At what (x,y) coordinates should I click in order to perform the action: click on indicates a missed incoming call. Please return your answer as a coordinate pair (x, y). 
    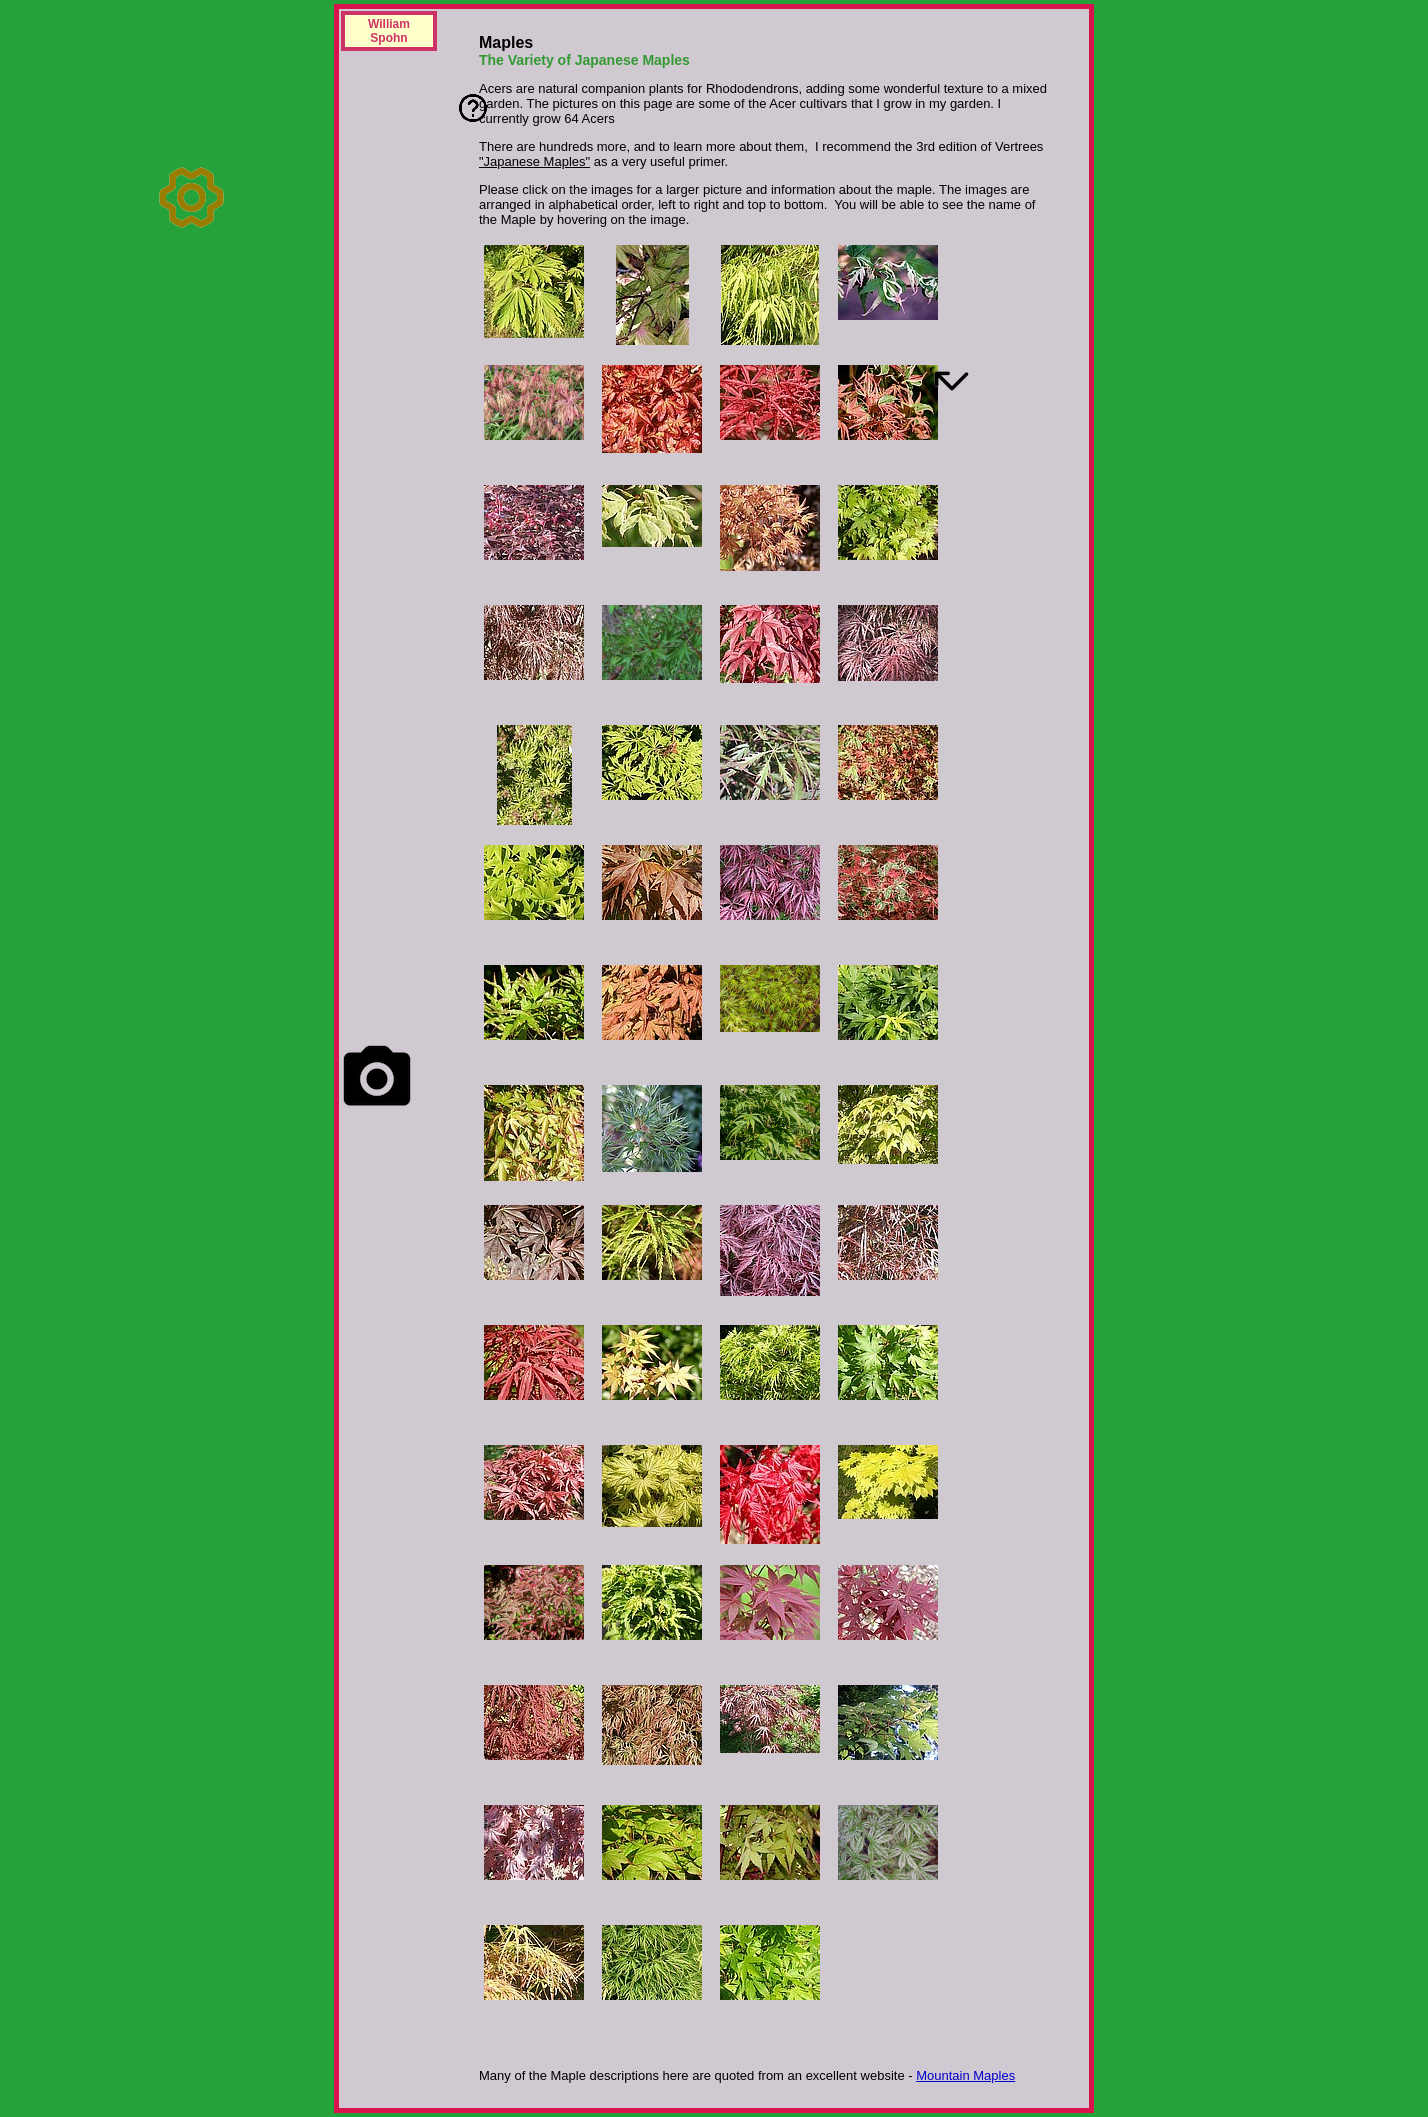
    Looking at the image, I should click on (952, 381).